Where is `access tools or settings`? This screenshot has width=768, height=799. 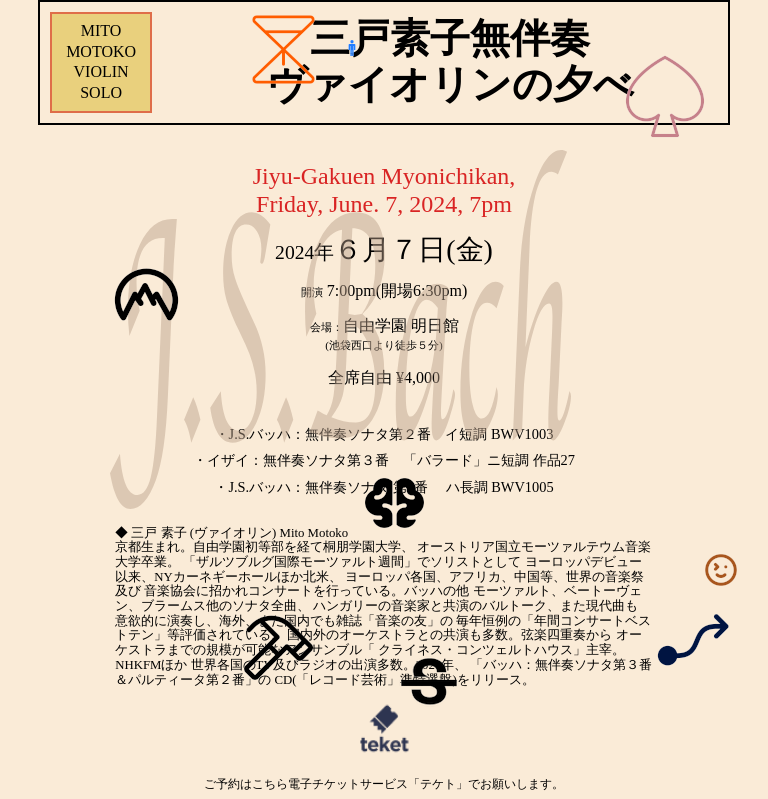
access tools or settings is located at coordinates (275, 649).